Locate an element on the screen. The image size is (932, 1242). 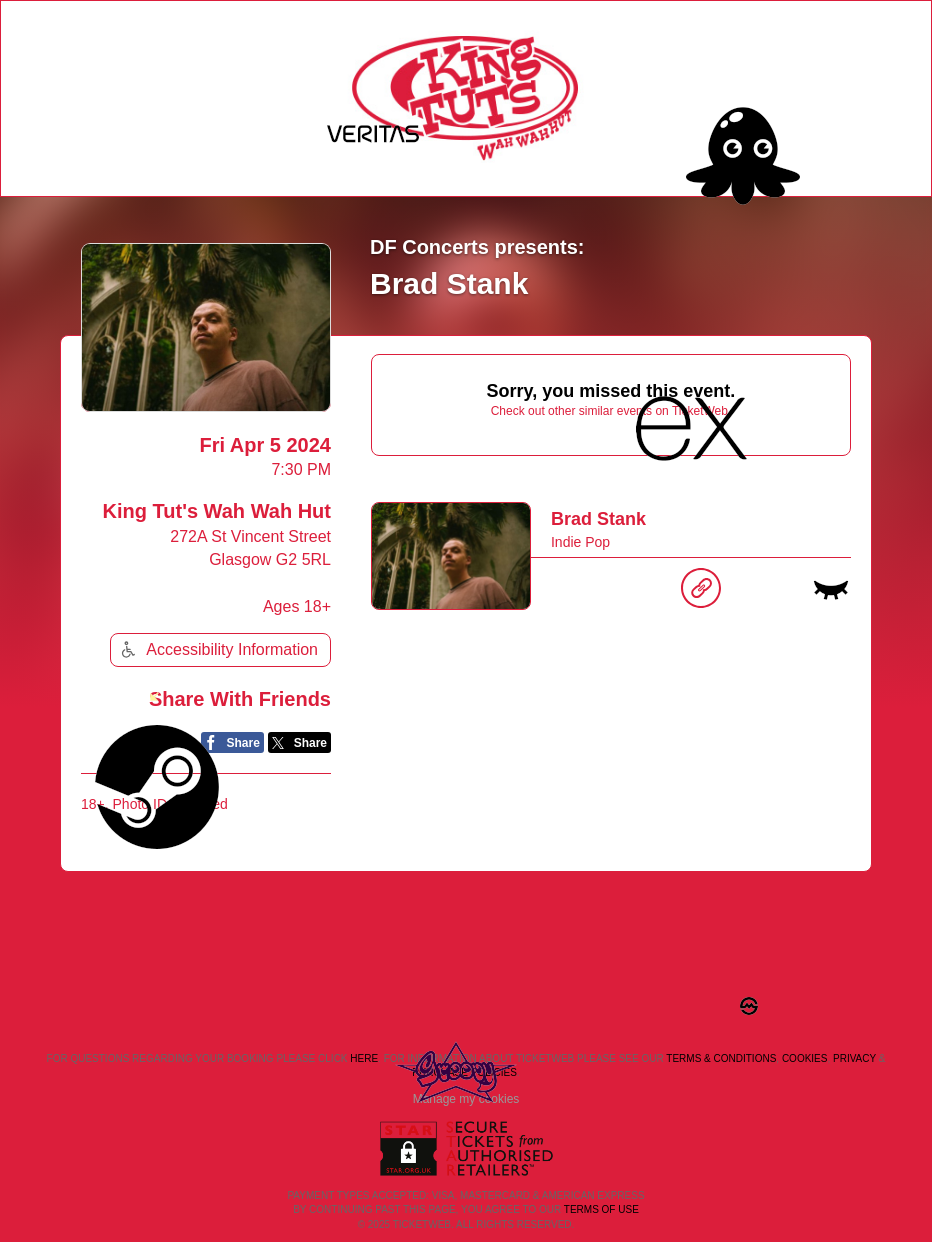
chainguard company logo is located at coordinates (743, 156).